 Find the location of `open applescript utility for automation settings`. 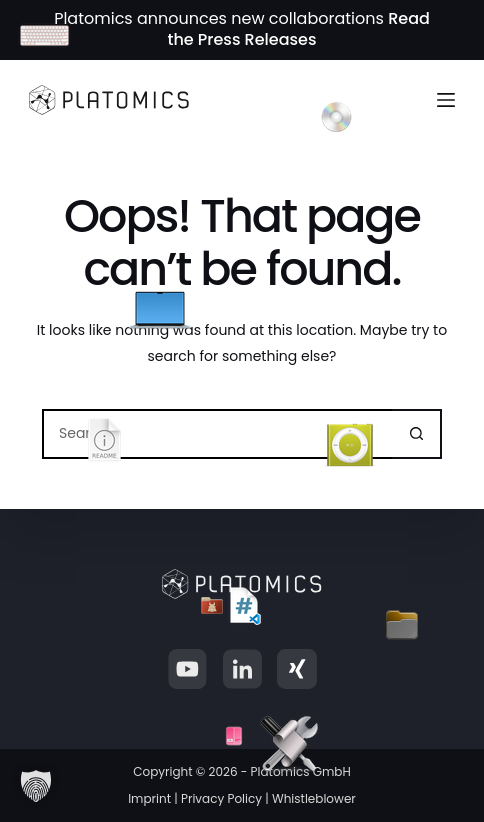

open applescript utility for automation settings is located at coordinates (289, 744).